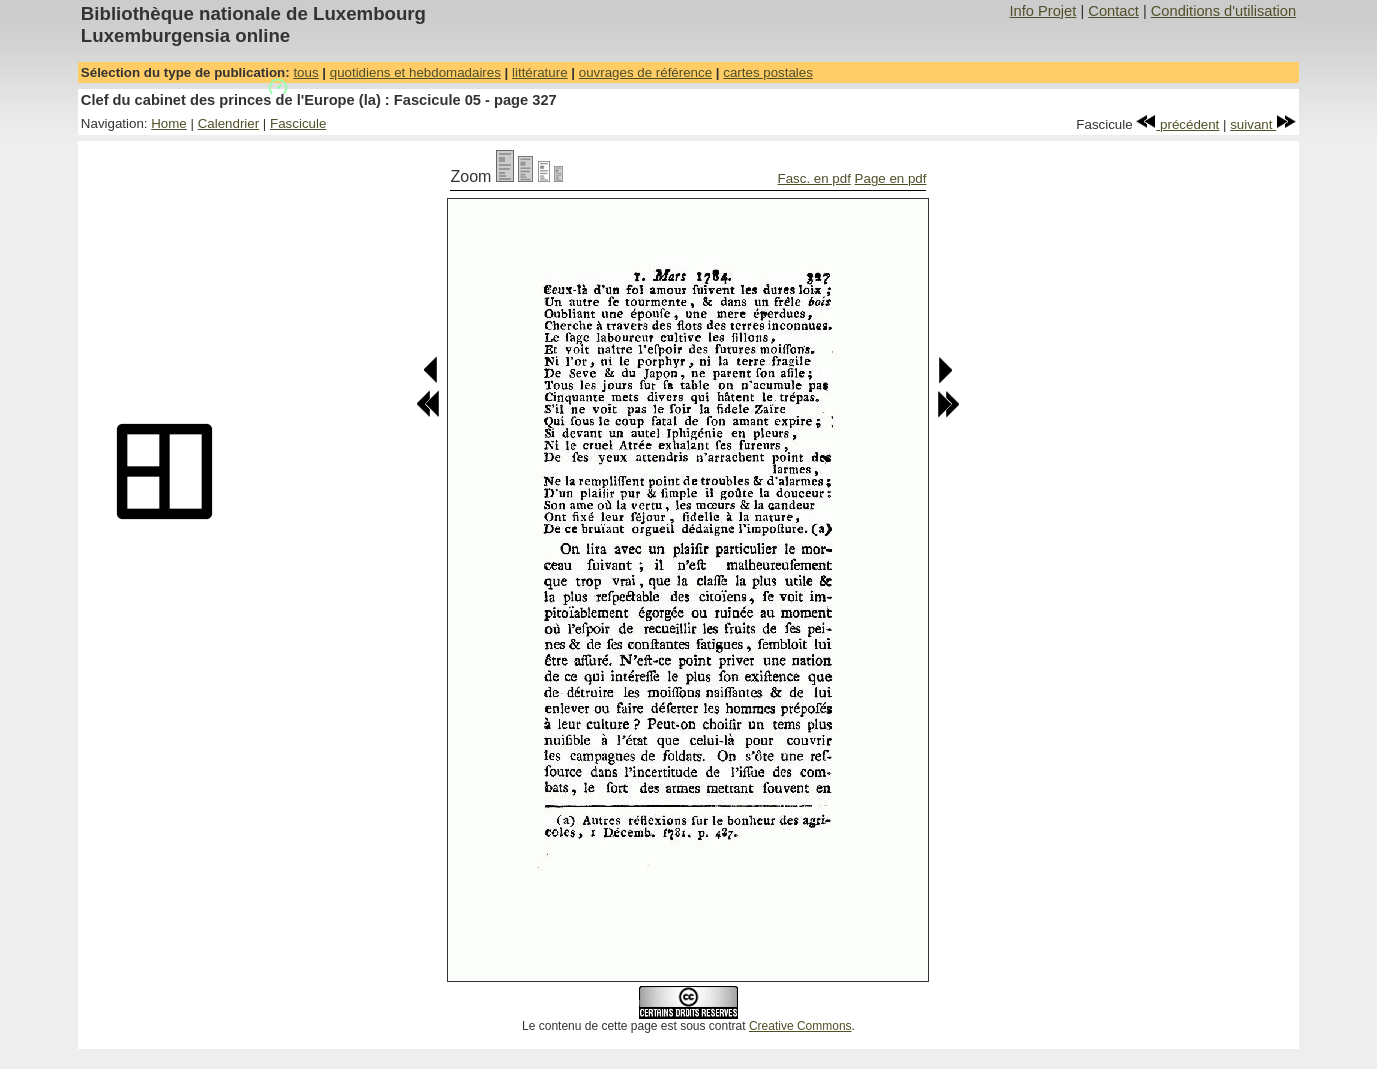 This screenshot has width=1377, height=1069. I want to click on increase playback speed, so click(278, 87).